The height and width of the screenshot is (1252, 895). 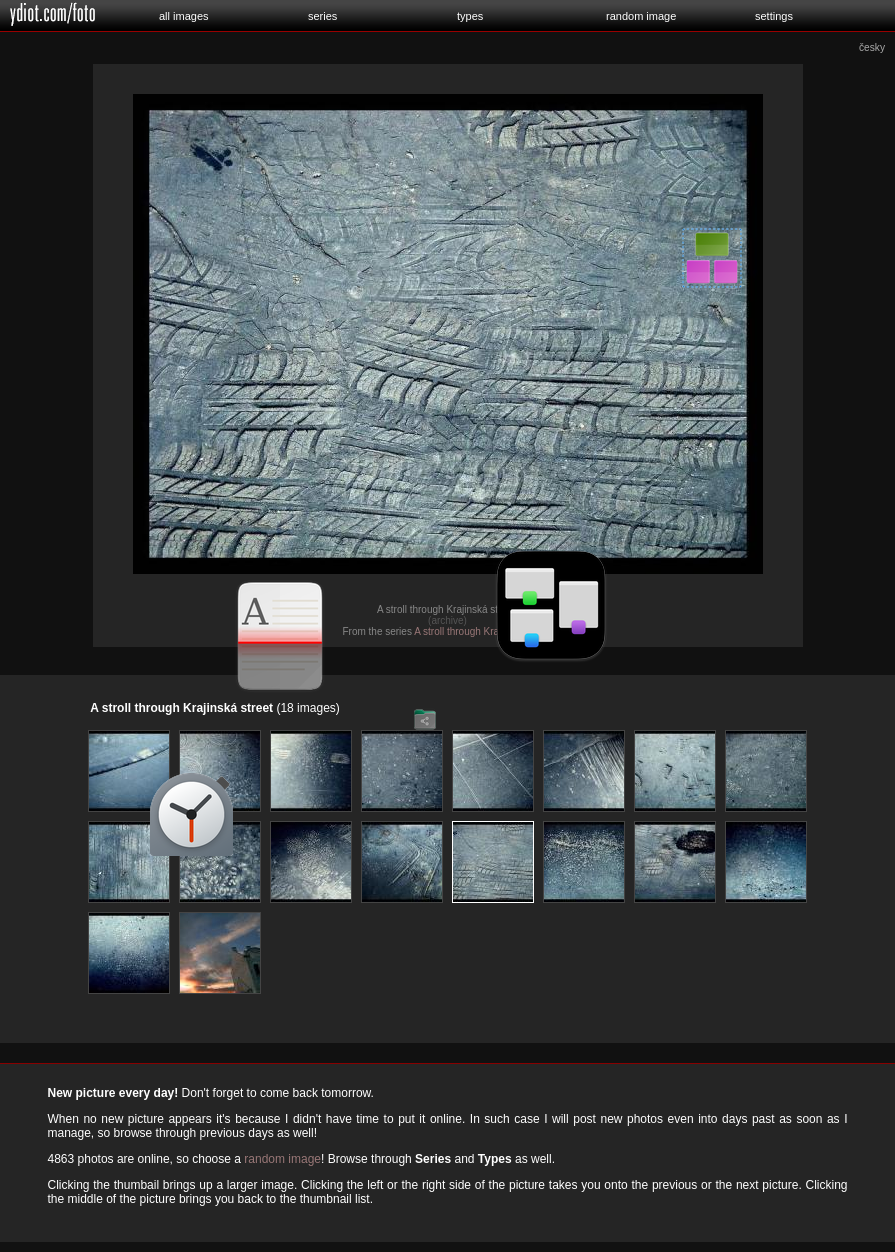 What do you see at coordinates (191, 814) in the screenshot?
I see `open the alarm clock app` at bounding box center [191, 814].